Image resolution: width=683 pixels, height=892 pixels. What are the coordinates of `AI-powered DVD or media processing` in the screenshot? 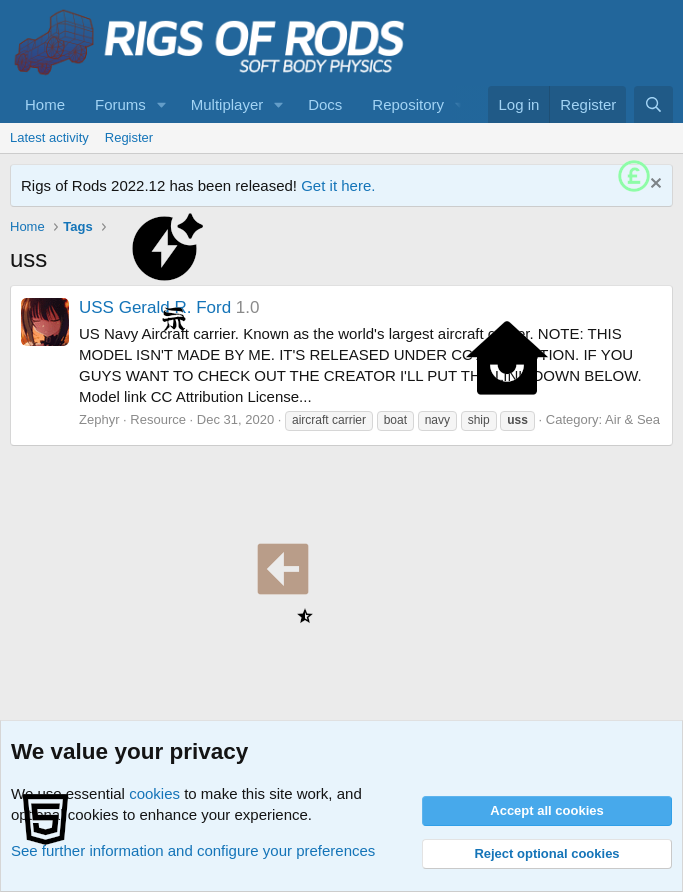 It's located at (164, 248).